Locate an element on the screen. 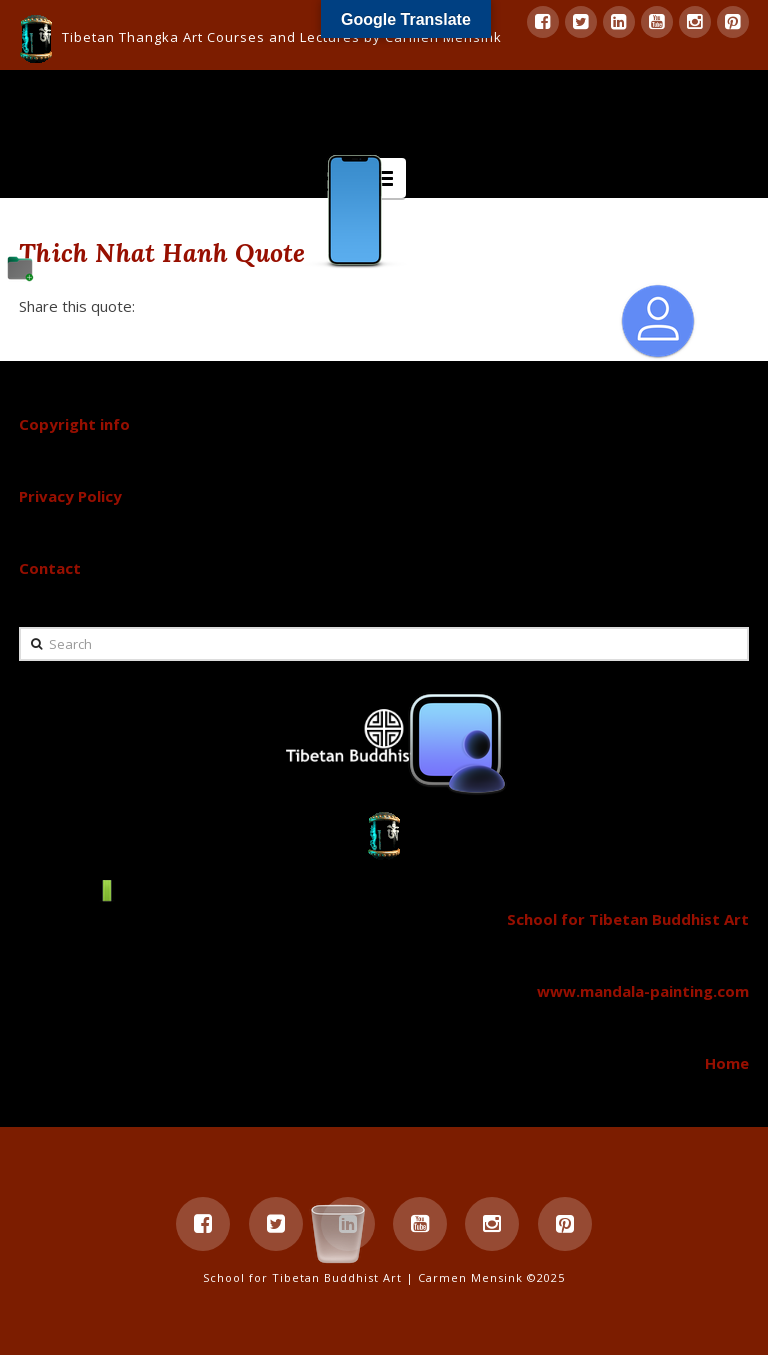 The width and height of the screenshot is (768, 1355). create a new folder is located at coordinates (20, 268).